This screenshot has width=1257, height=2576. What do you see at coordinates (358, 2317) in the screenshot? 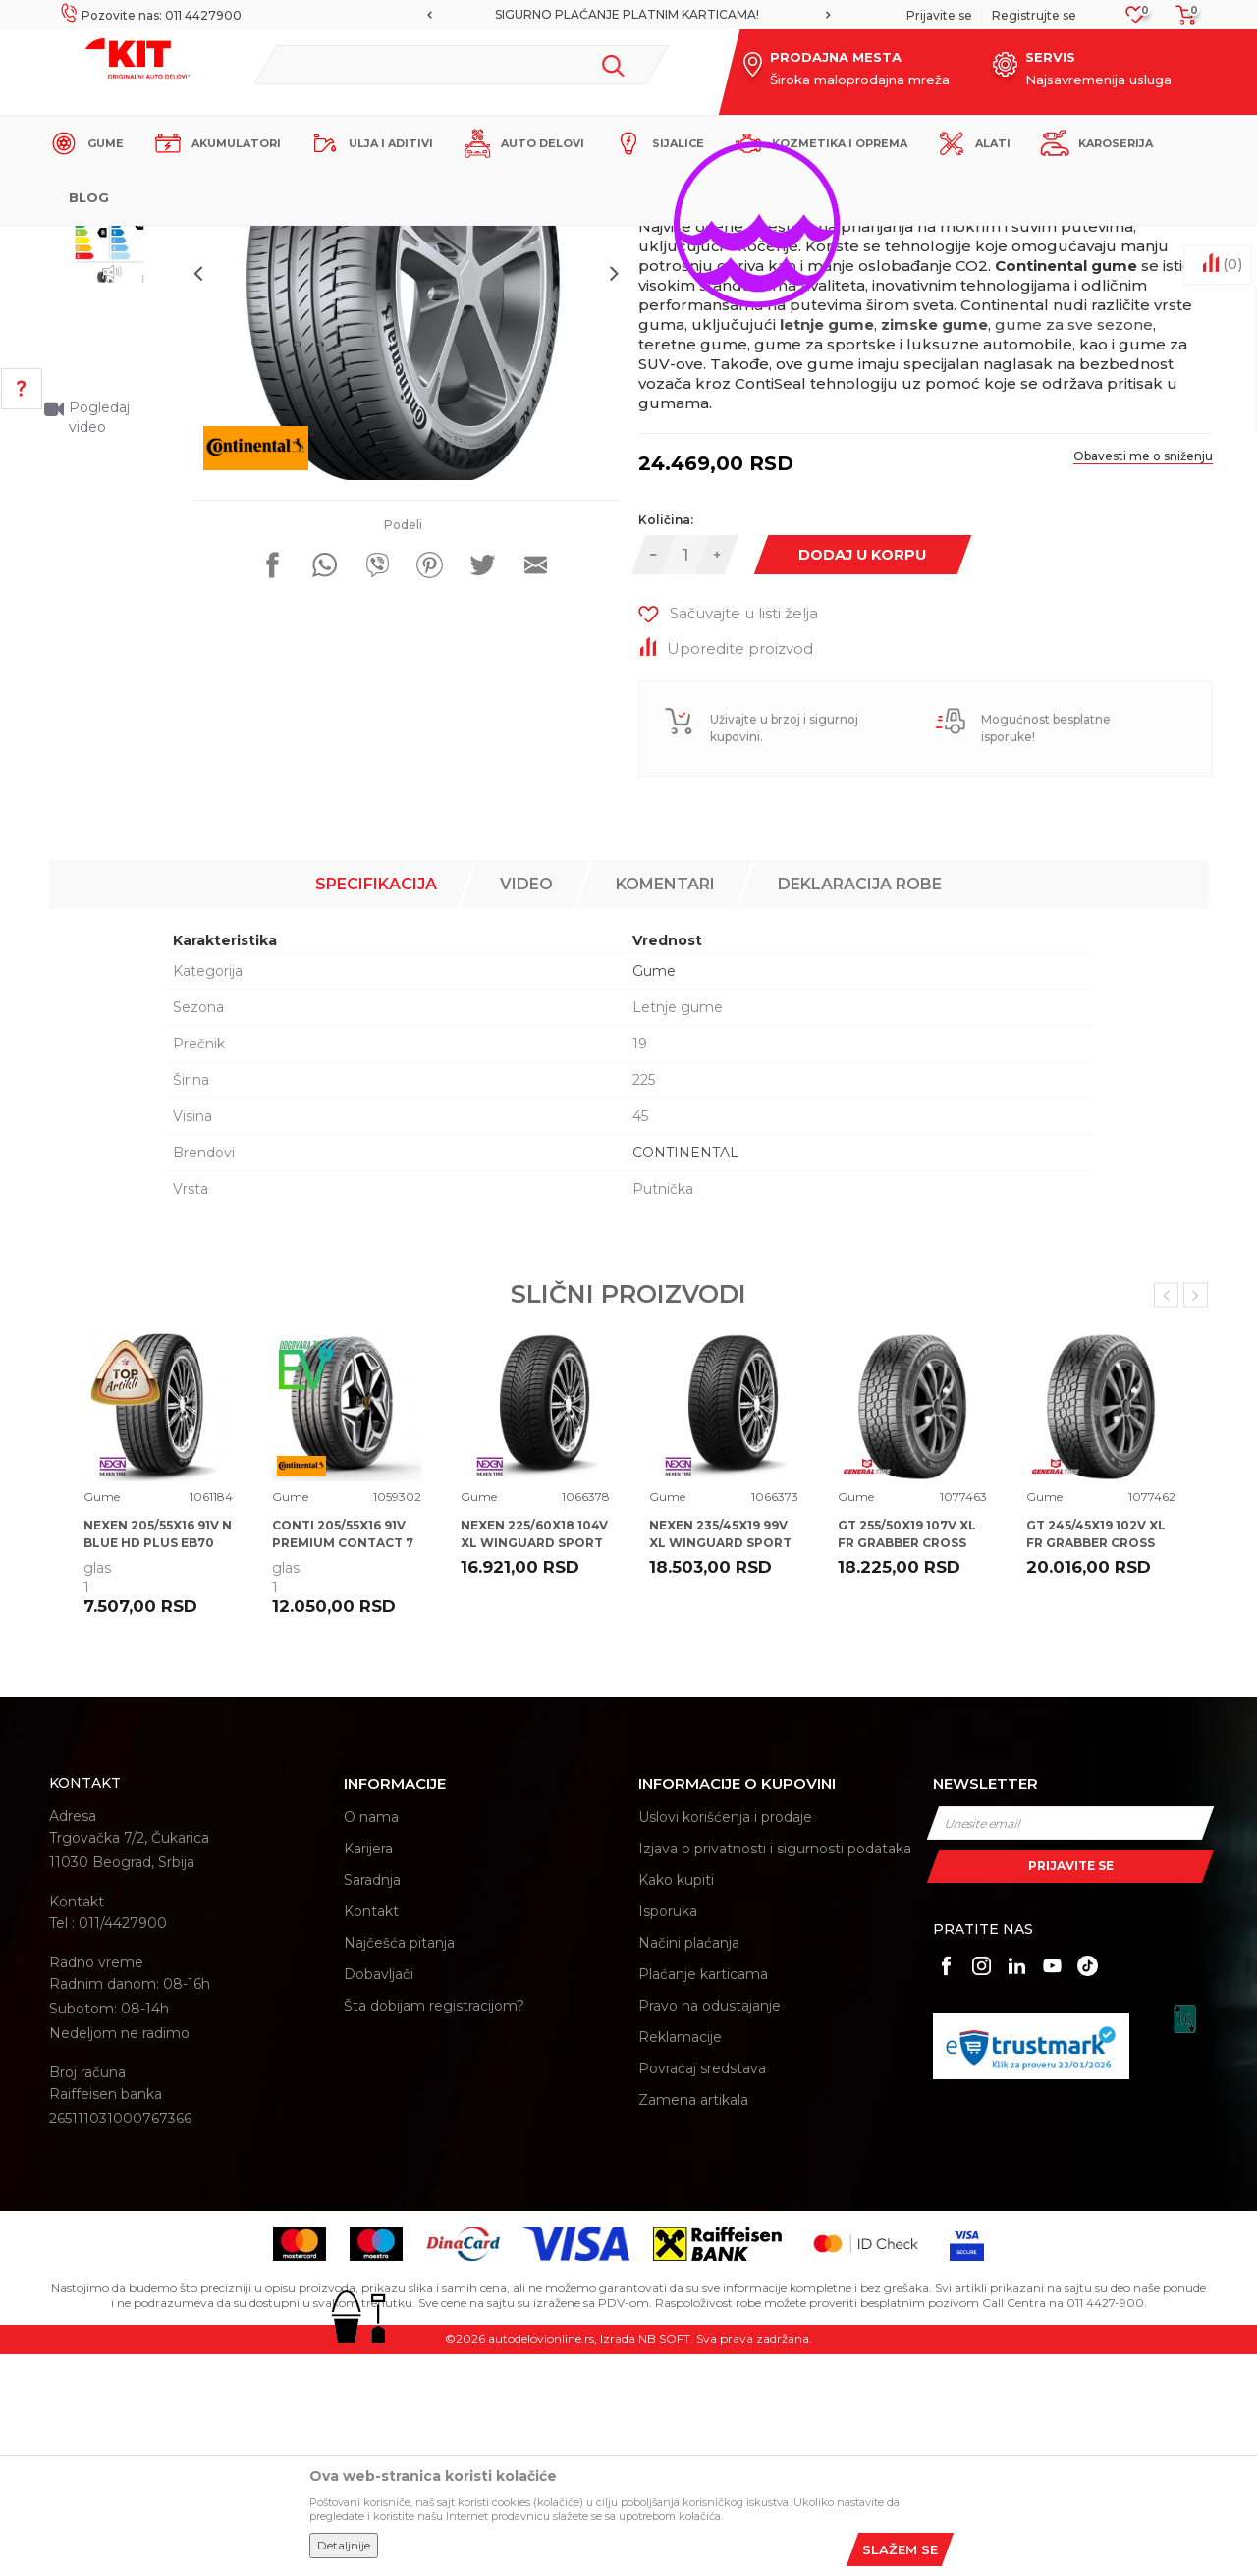
I see `access beach or vacation-themed content` at bounding box center [358, 2317].